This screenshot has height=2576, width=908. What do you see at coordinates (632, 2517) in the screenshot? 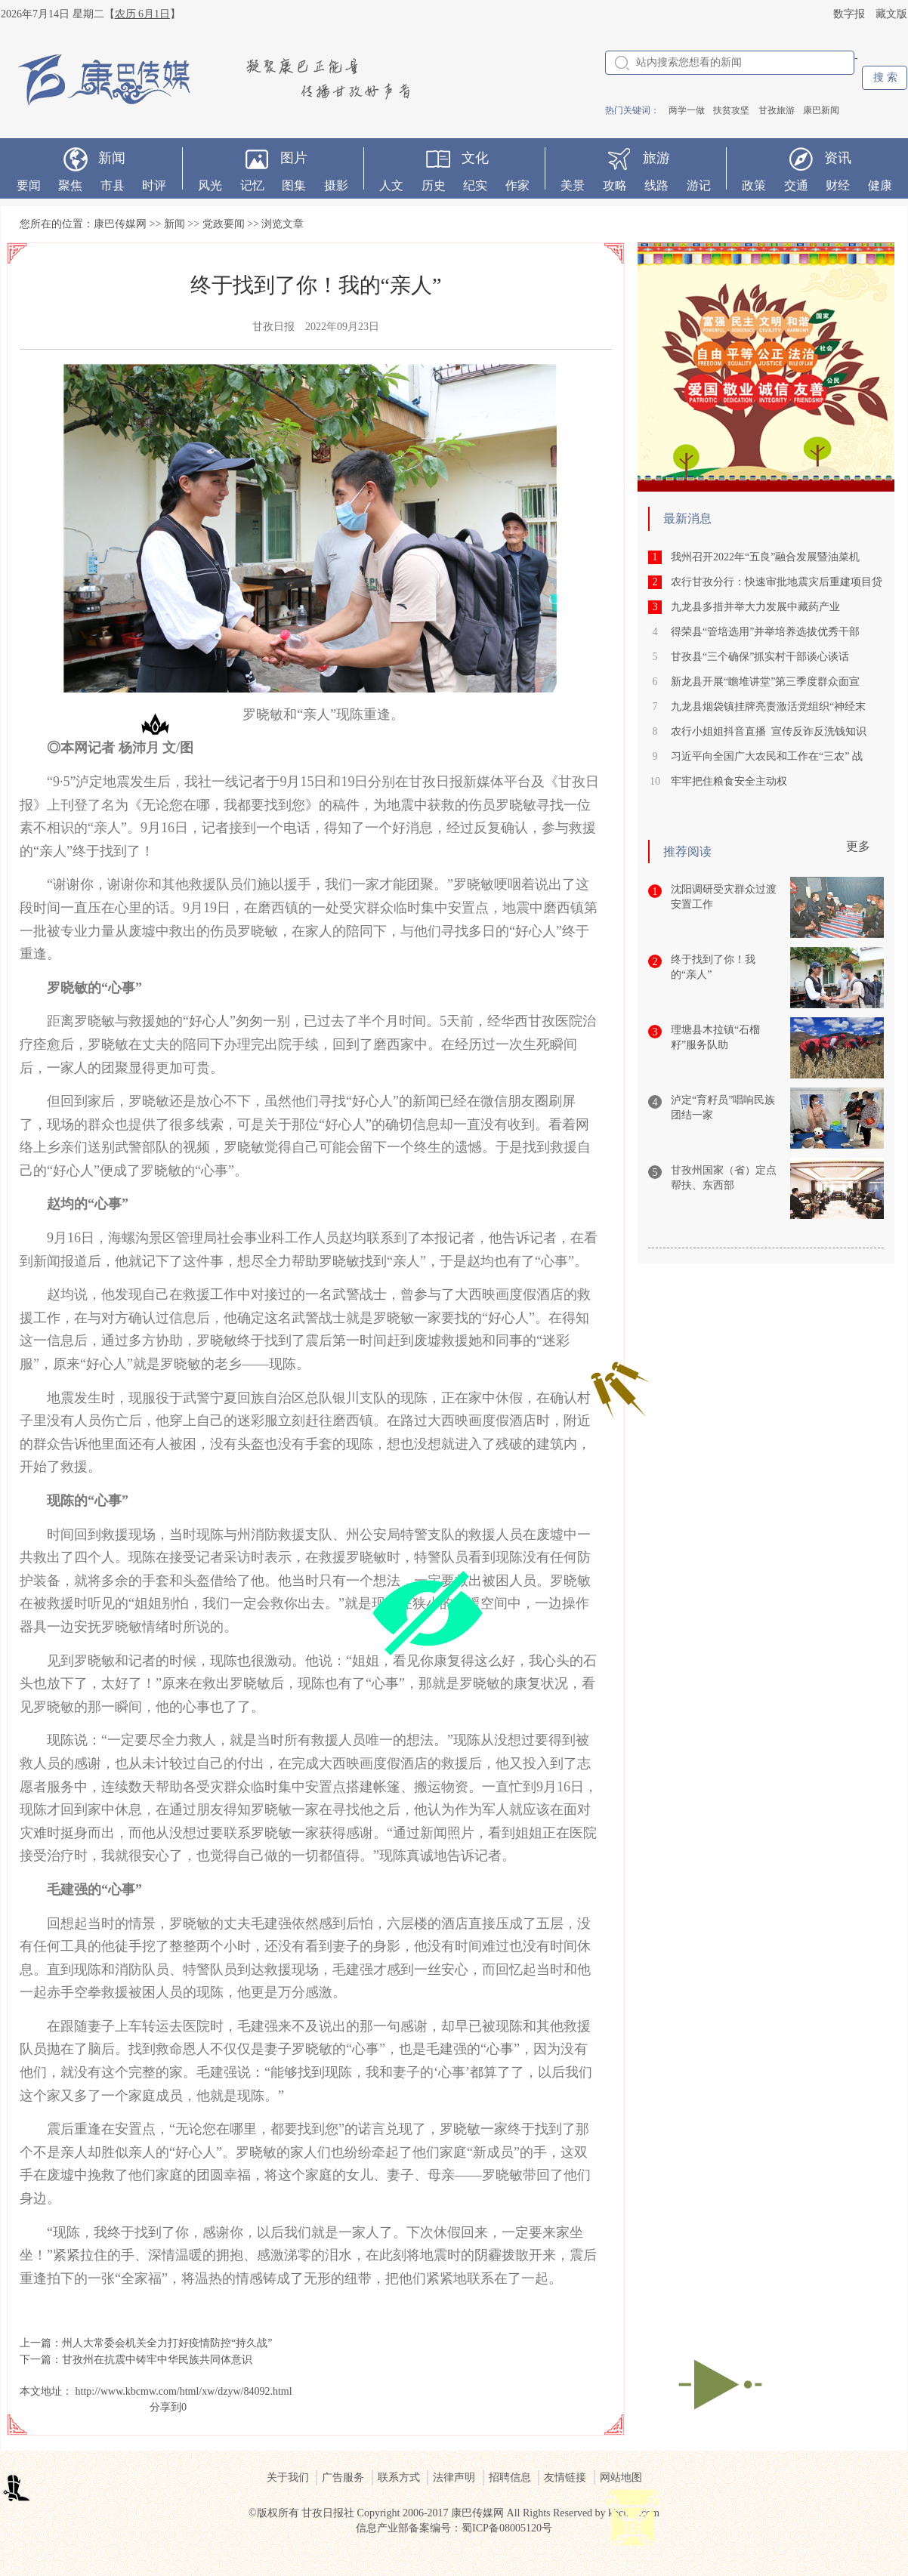
I see `access secure storage or vault` at bounding box center [632, 2517].